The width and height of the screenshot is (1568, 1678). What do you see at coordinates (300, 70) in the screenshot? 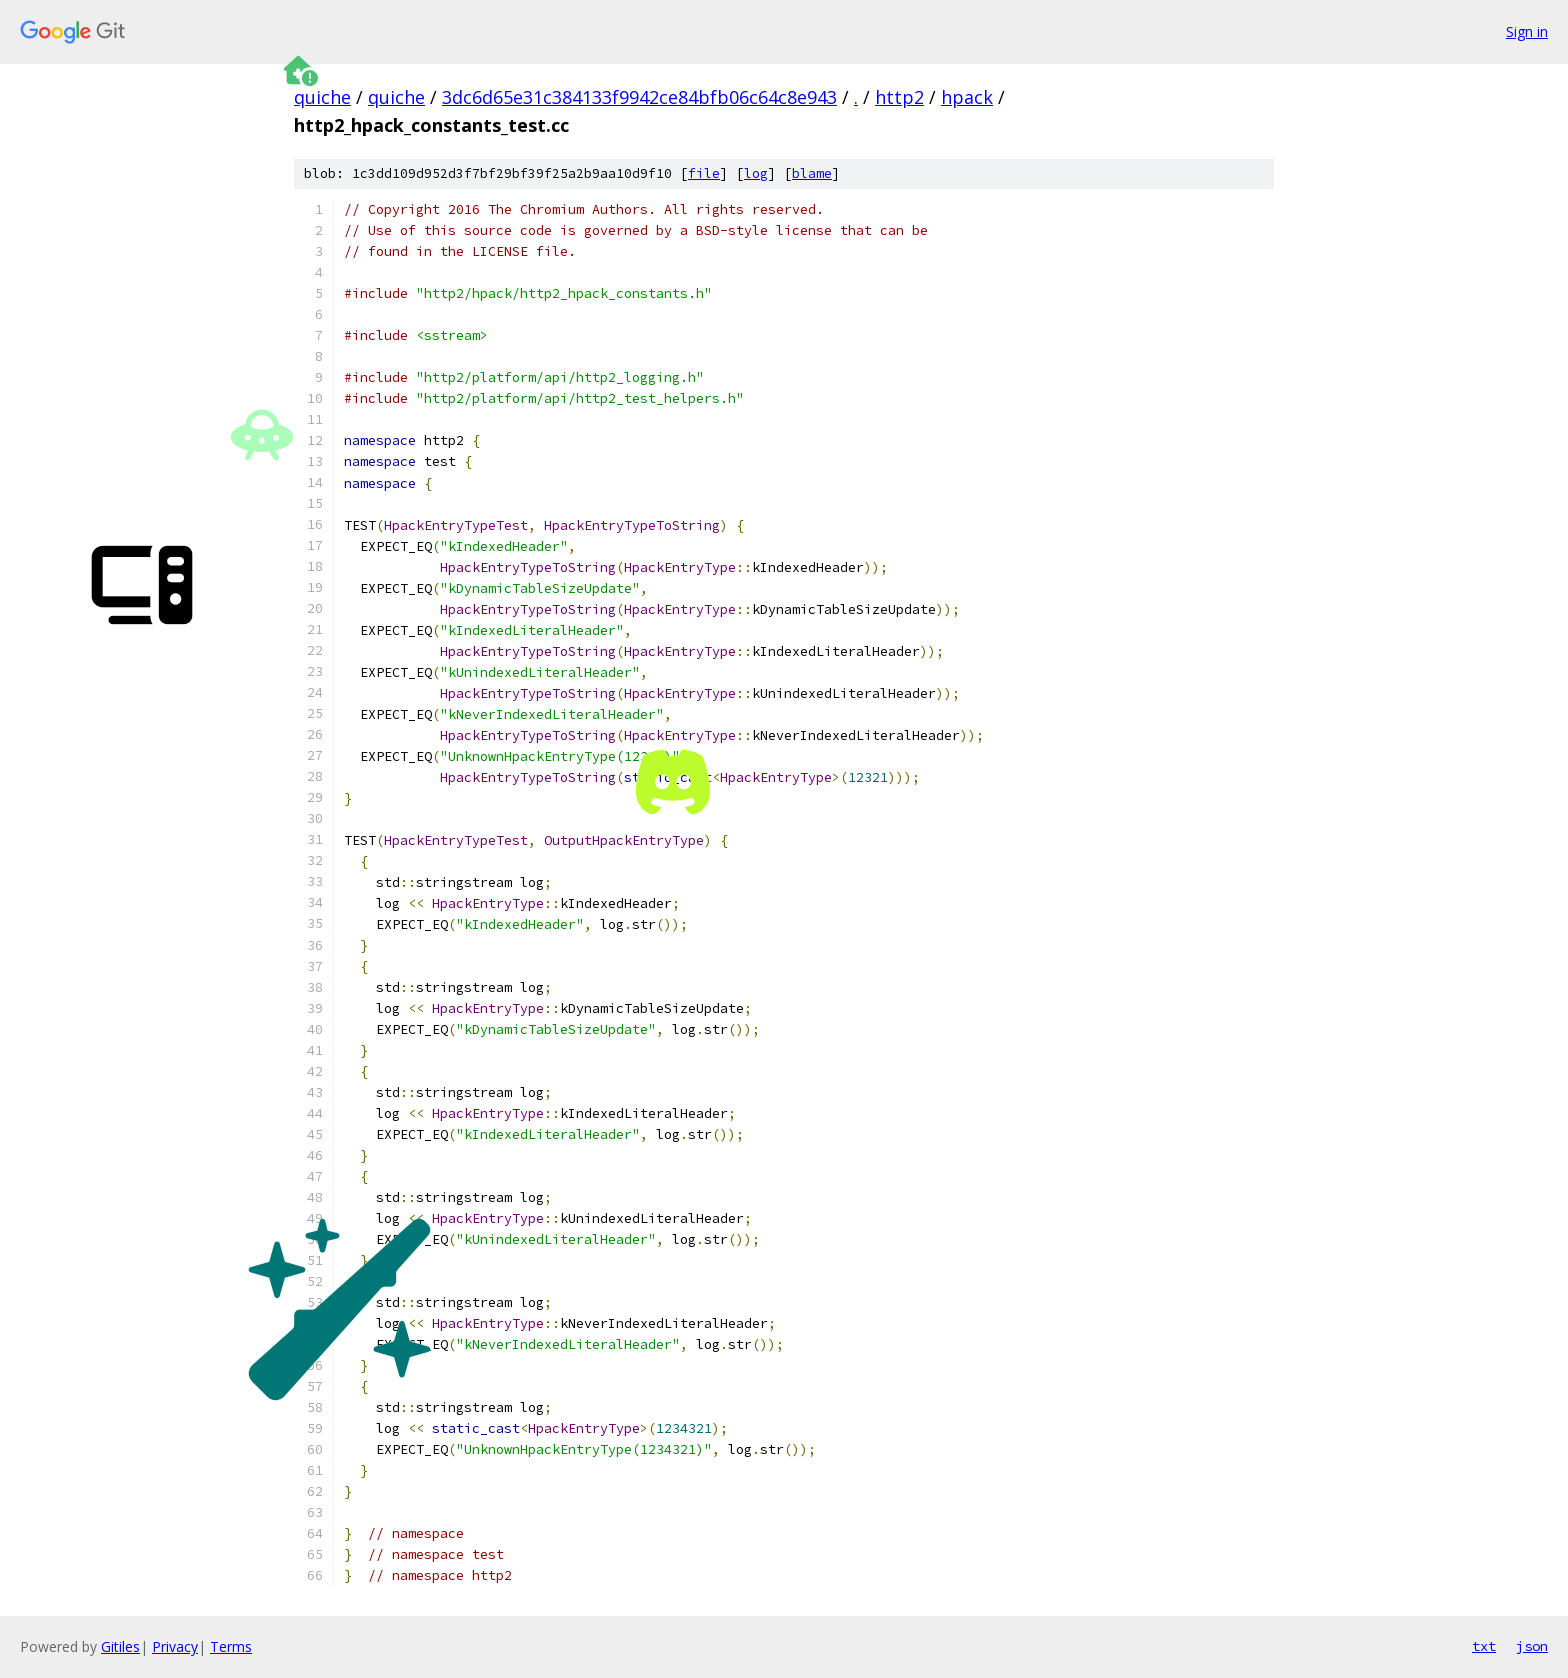
I see `home healthcare alert or urgent medical notice` at bounding box center [300, 70].